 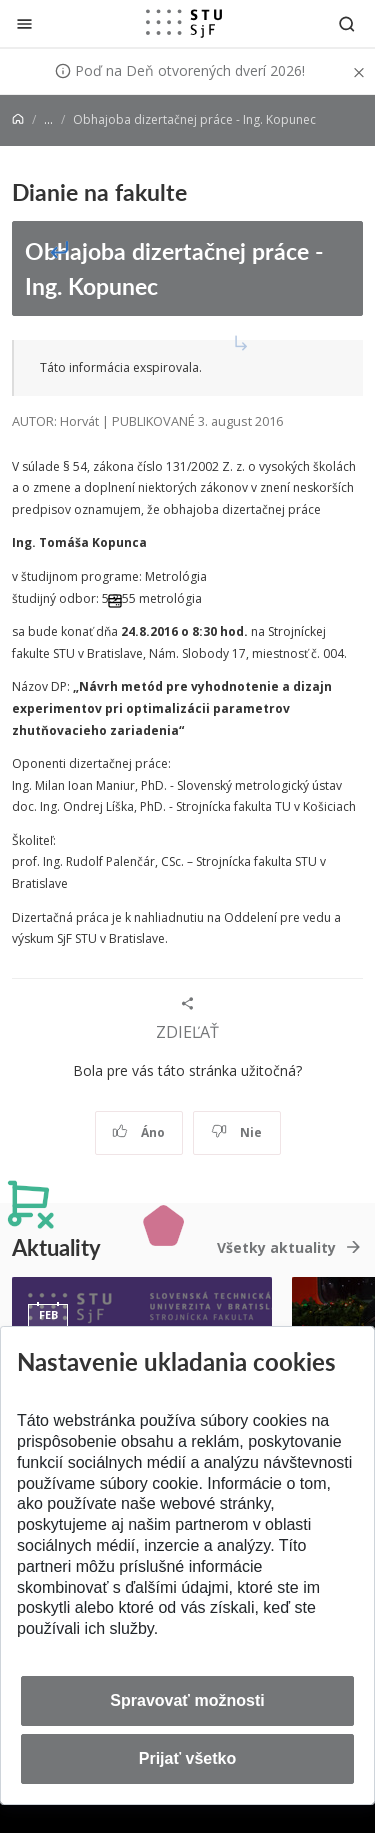 I want to click on return or enter key action, so click(x=60, y=249).